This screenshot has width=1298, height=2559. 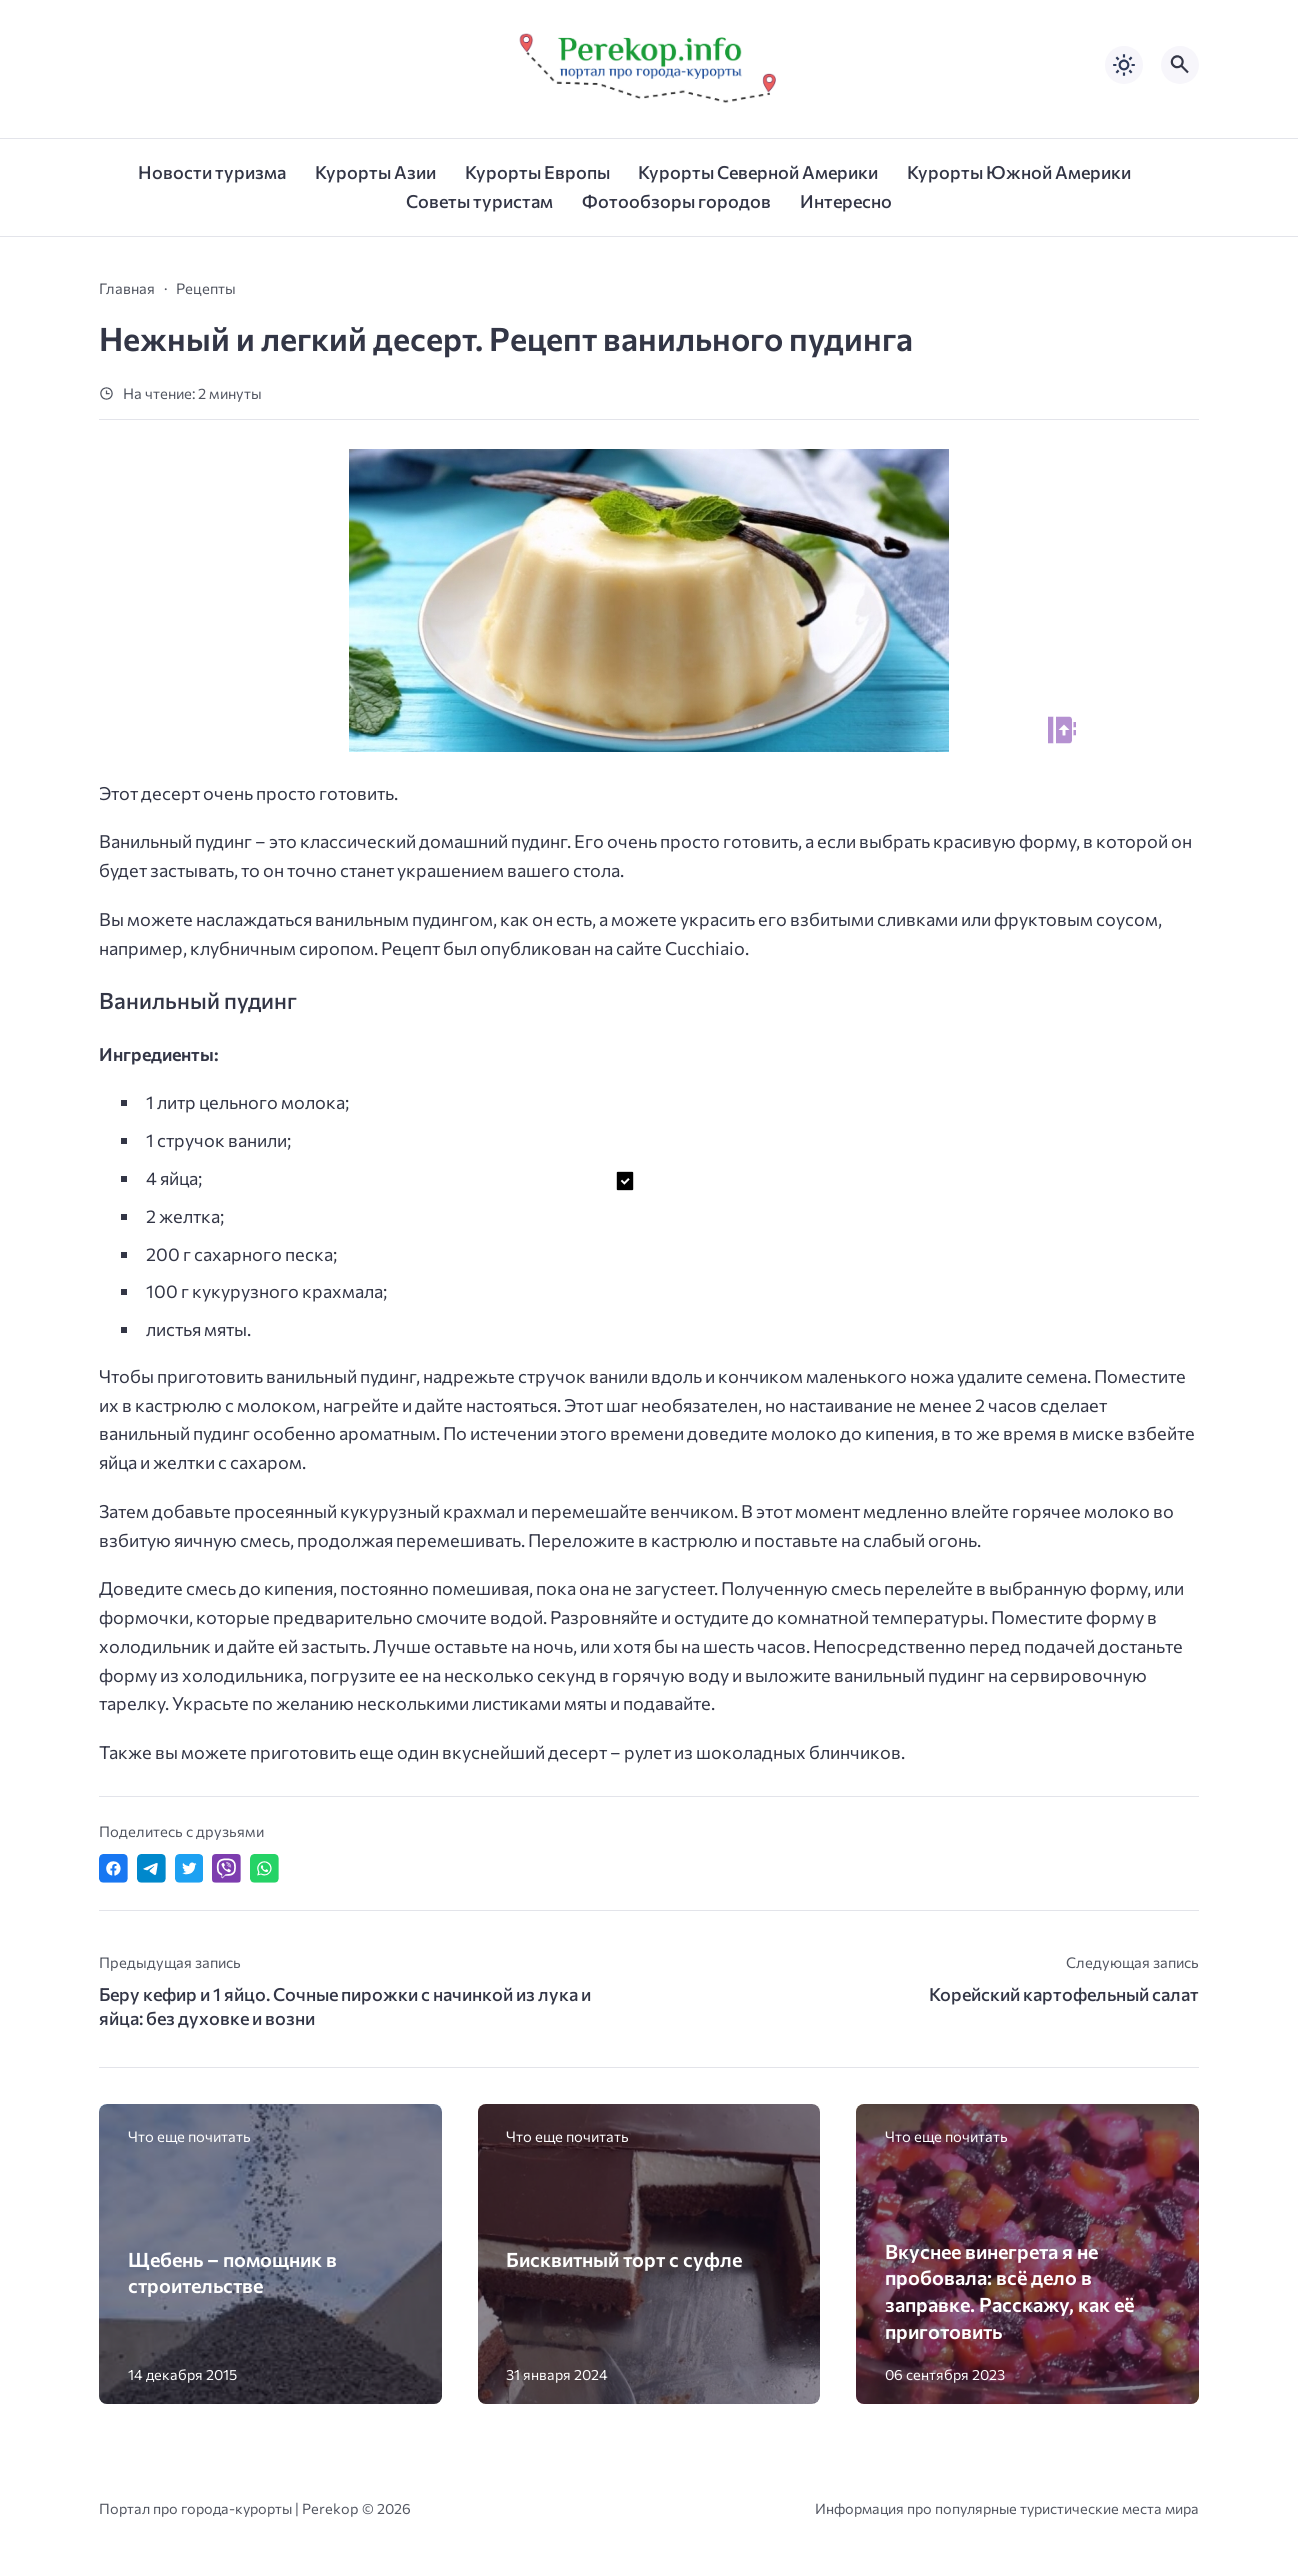 What do you see at coordinates (625, 1181) in the screenshot?
I see `mark task as complete` at bounding box center [625, 1181].